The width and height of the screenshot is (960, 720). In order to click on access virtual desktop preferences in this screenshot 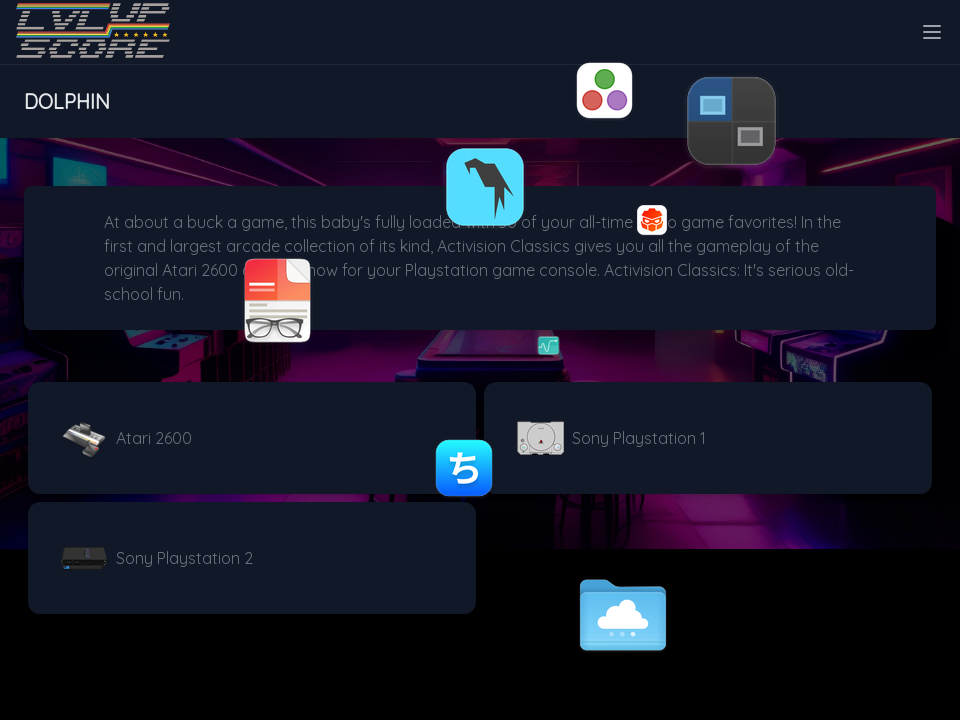, I will do `click(731, 122)`.